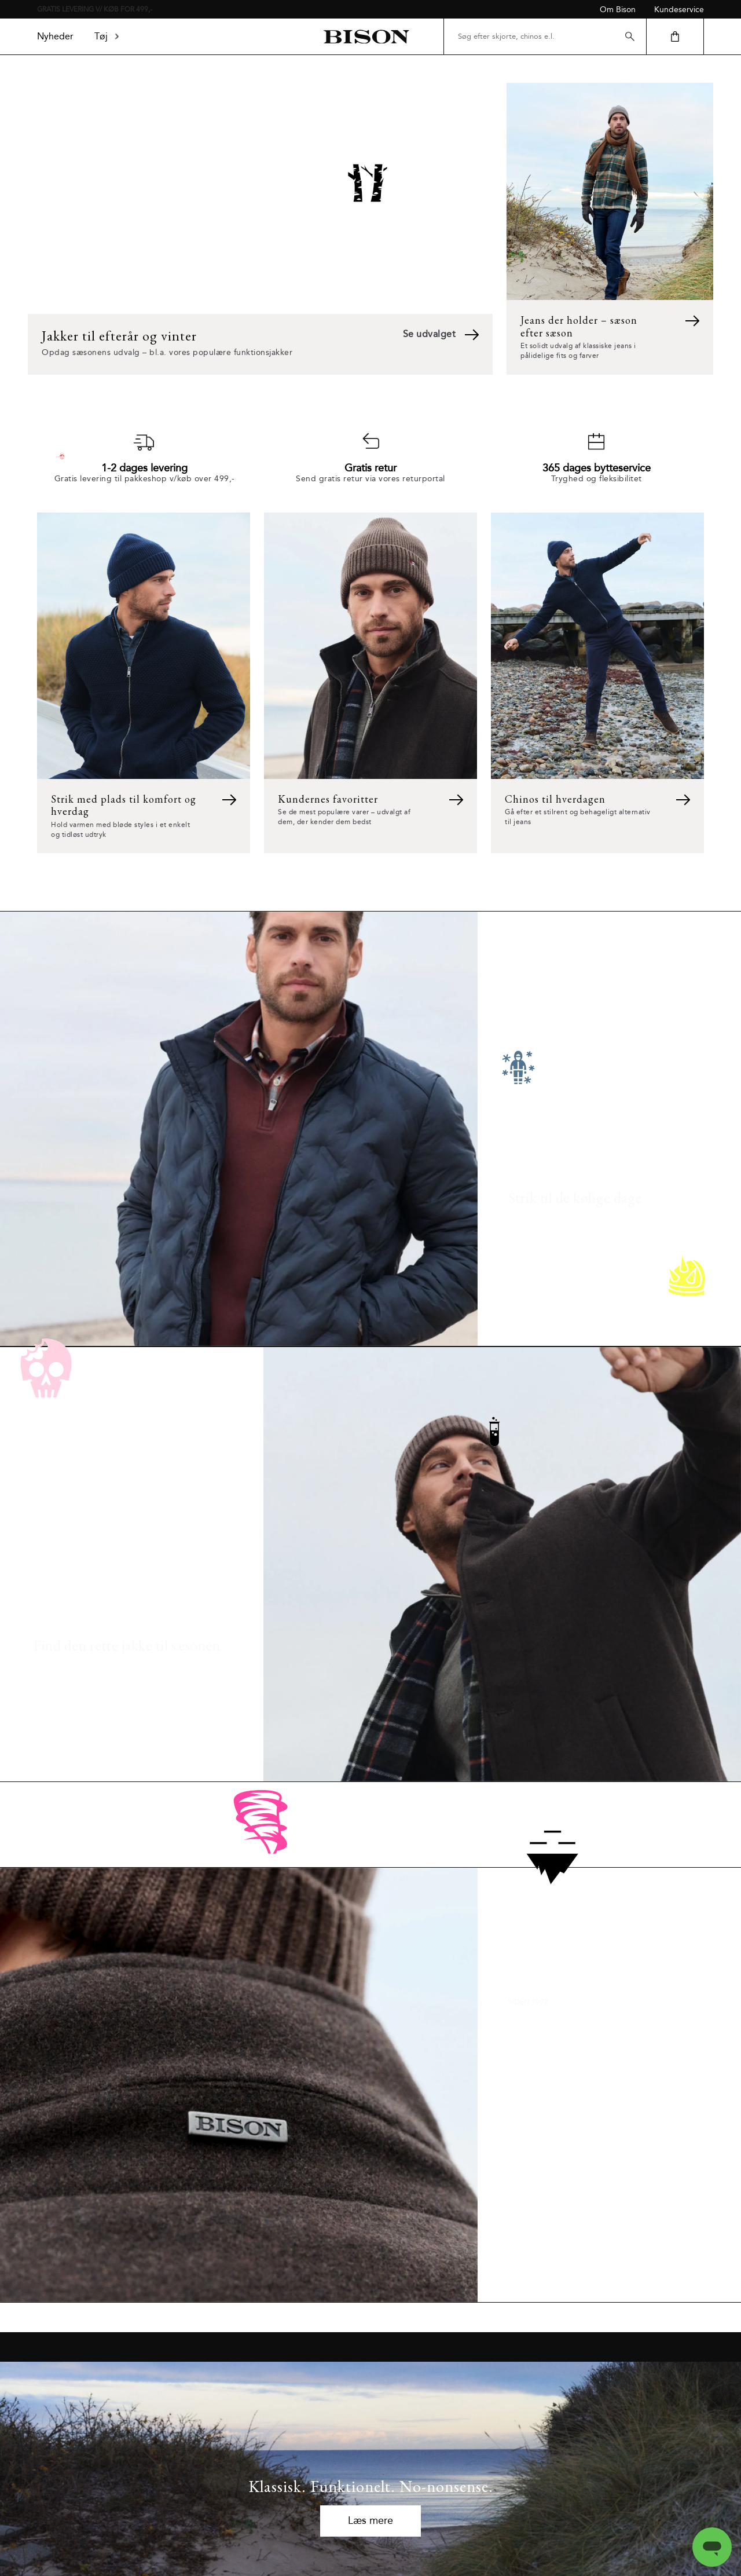  I want to click on equip shoulder armor to your character, so click(687, 1276).